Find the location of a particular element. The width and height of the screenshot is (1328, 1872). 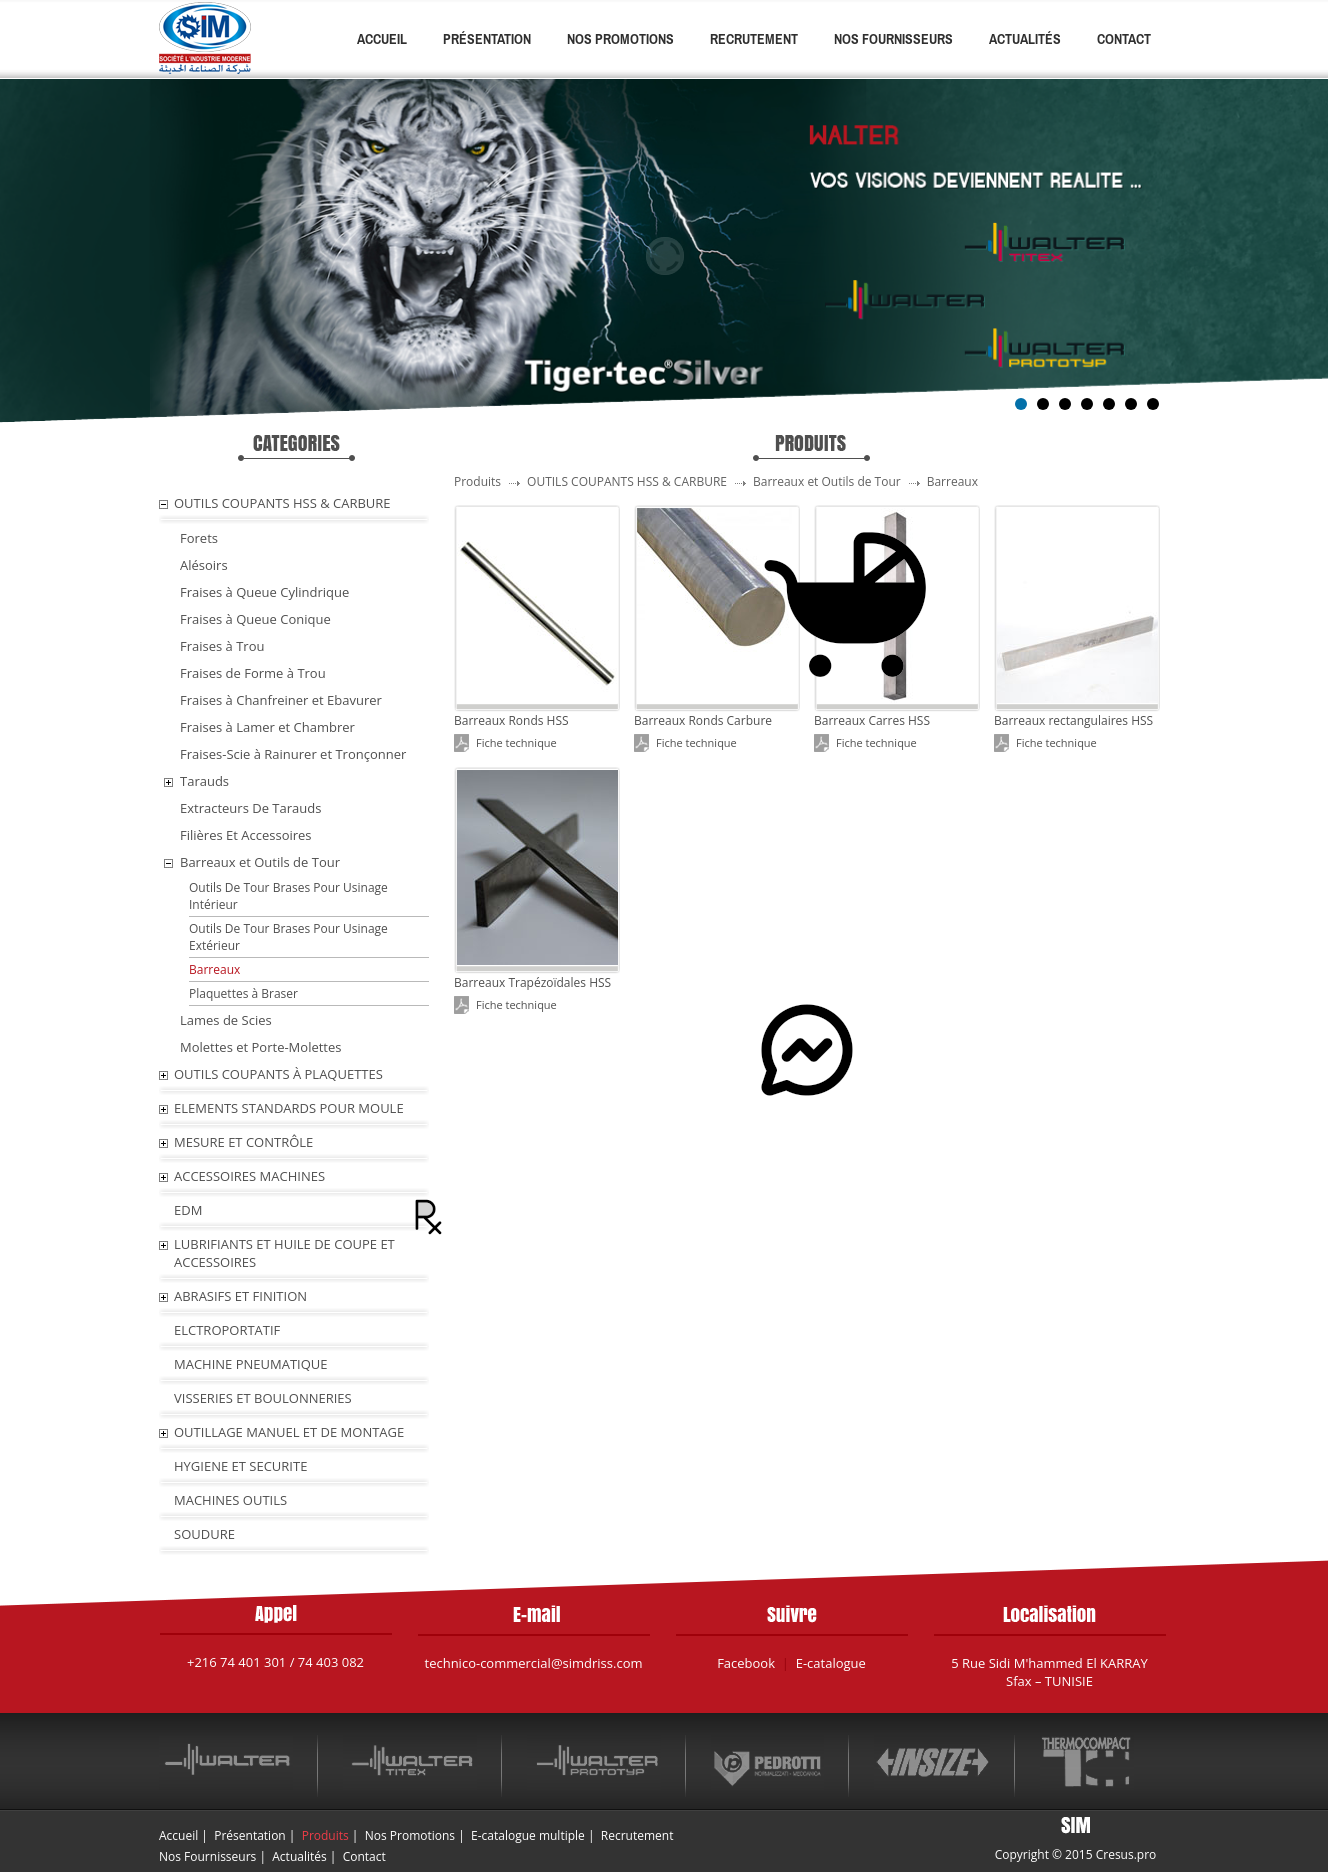

view prescription details is located at coordinates (427, 1217).